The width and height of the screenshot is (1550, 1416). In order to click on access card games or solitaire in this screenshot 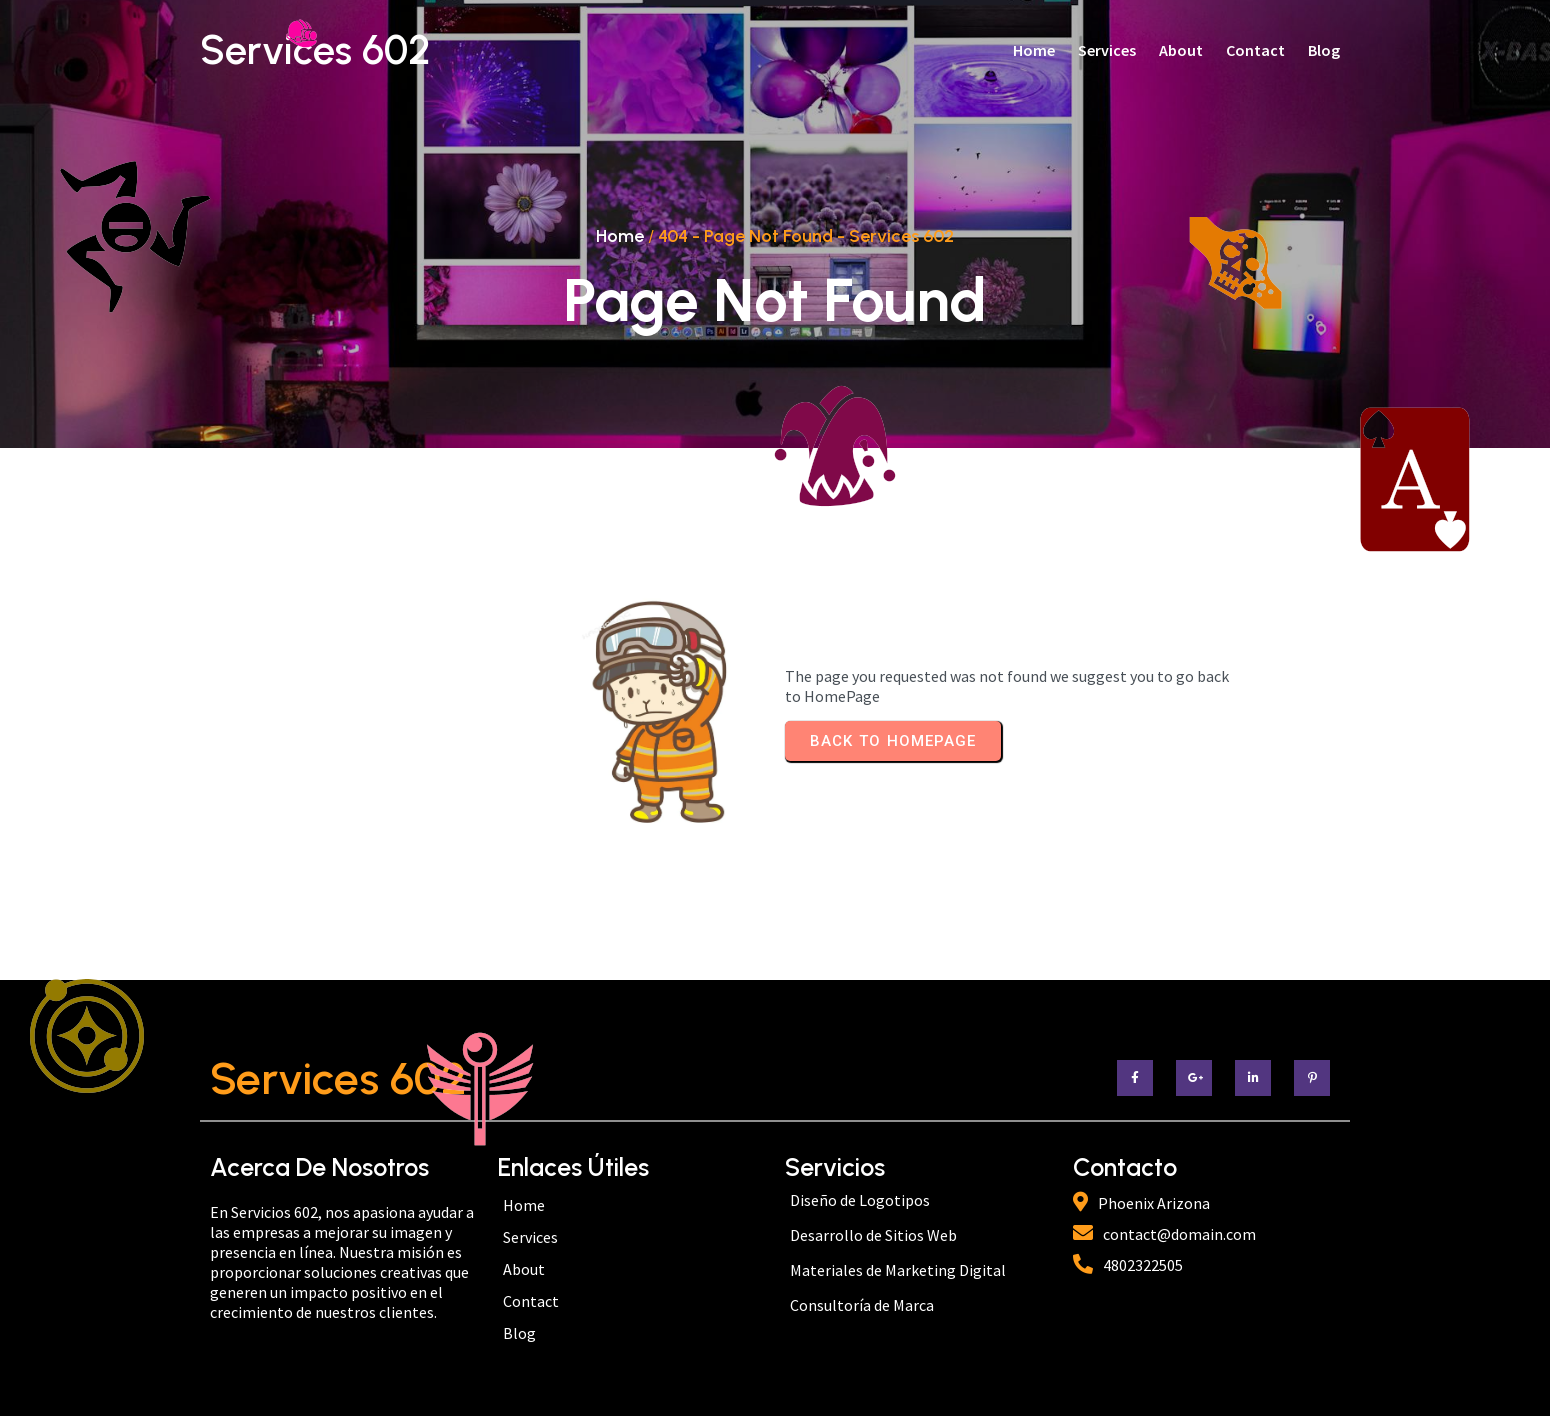, I will do `click(1414, 479)`.